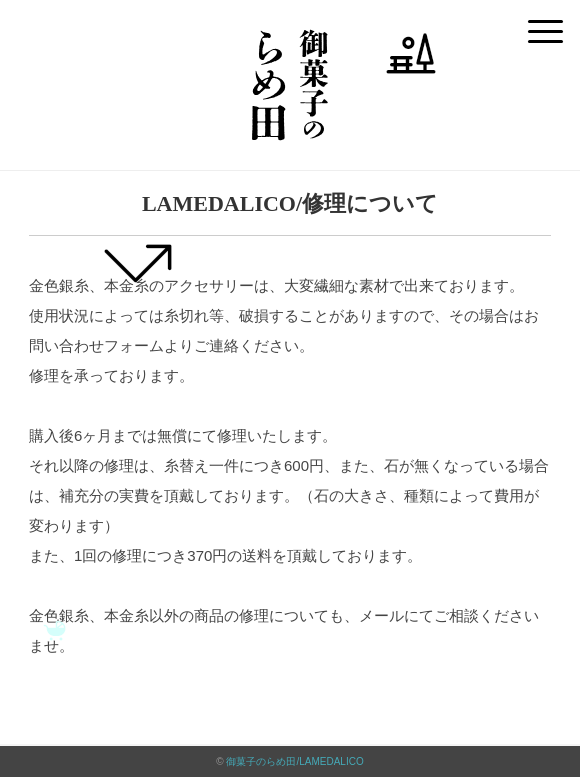 This screenshot has width=580, height=777. Describe the element at coordinates (55, 630) in the screenshot. I see `access baby or parenting-related features` at that location.